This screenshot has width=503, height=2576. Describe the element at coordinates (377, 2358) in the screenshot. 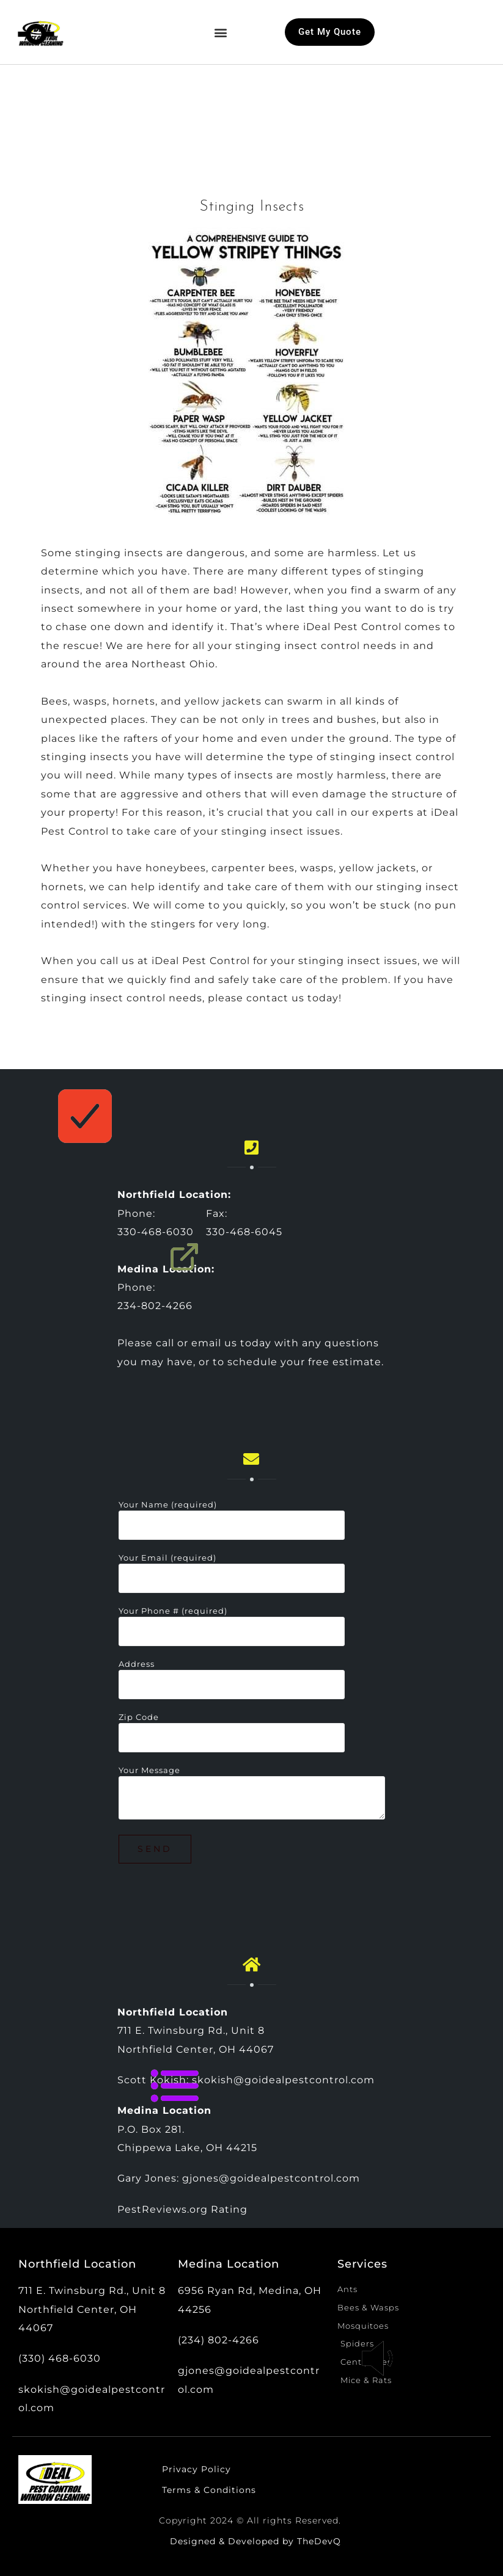

I see `adjust volume to low level` at that location.